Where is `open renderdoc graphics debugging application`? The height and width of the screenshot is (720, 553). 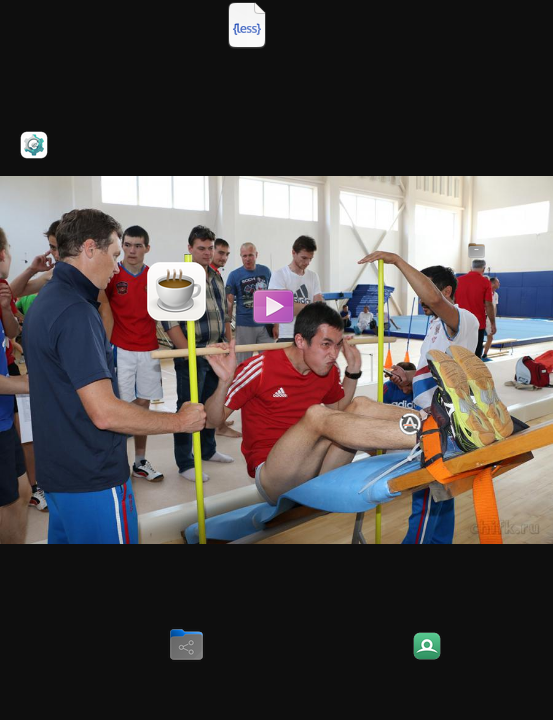 open renderdoc graphics debugging application is located at coordinates (427, 646).